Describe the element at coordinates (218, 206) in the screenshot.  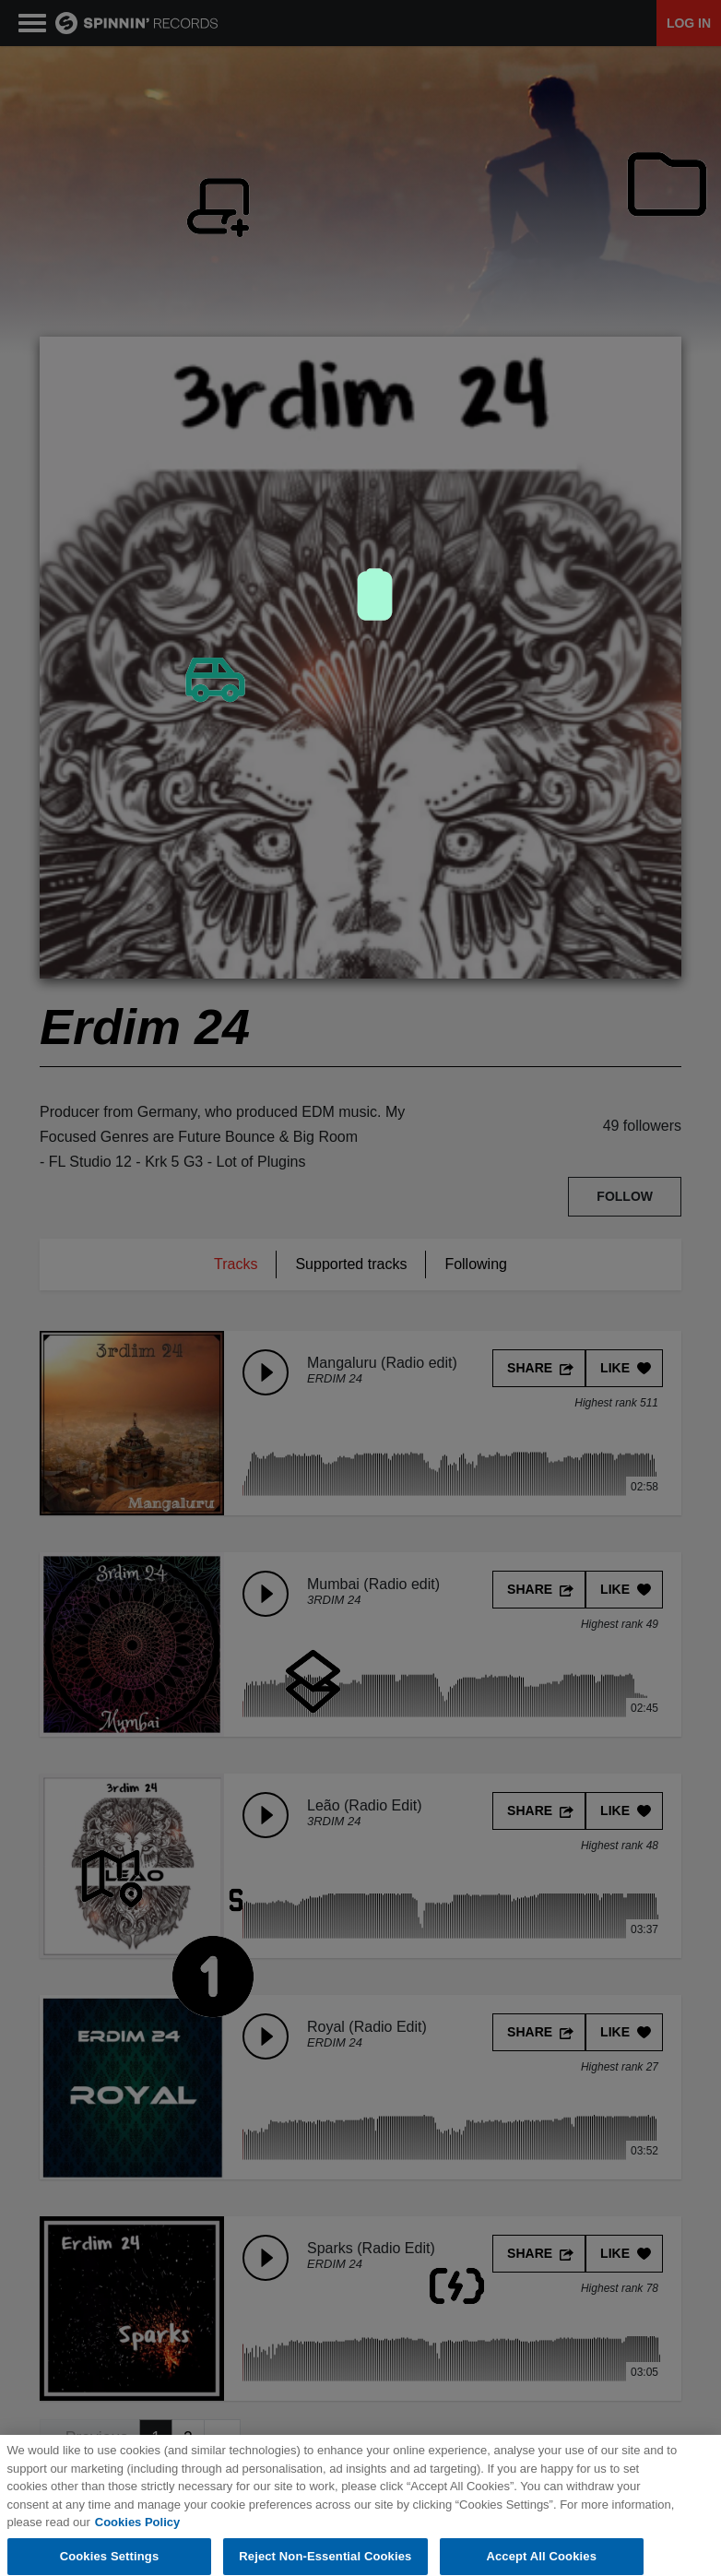
I see `create a new script or document` at that location.